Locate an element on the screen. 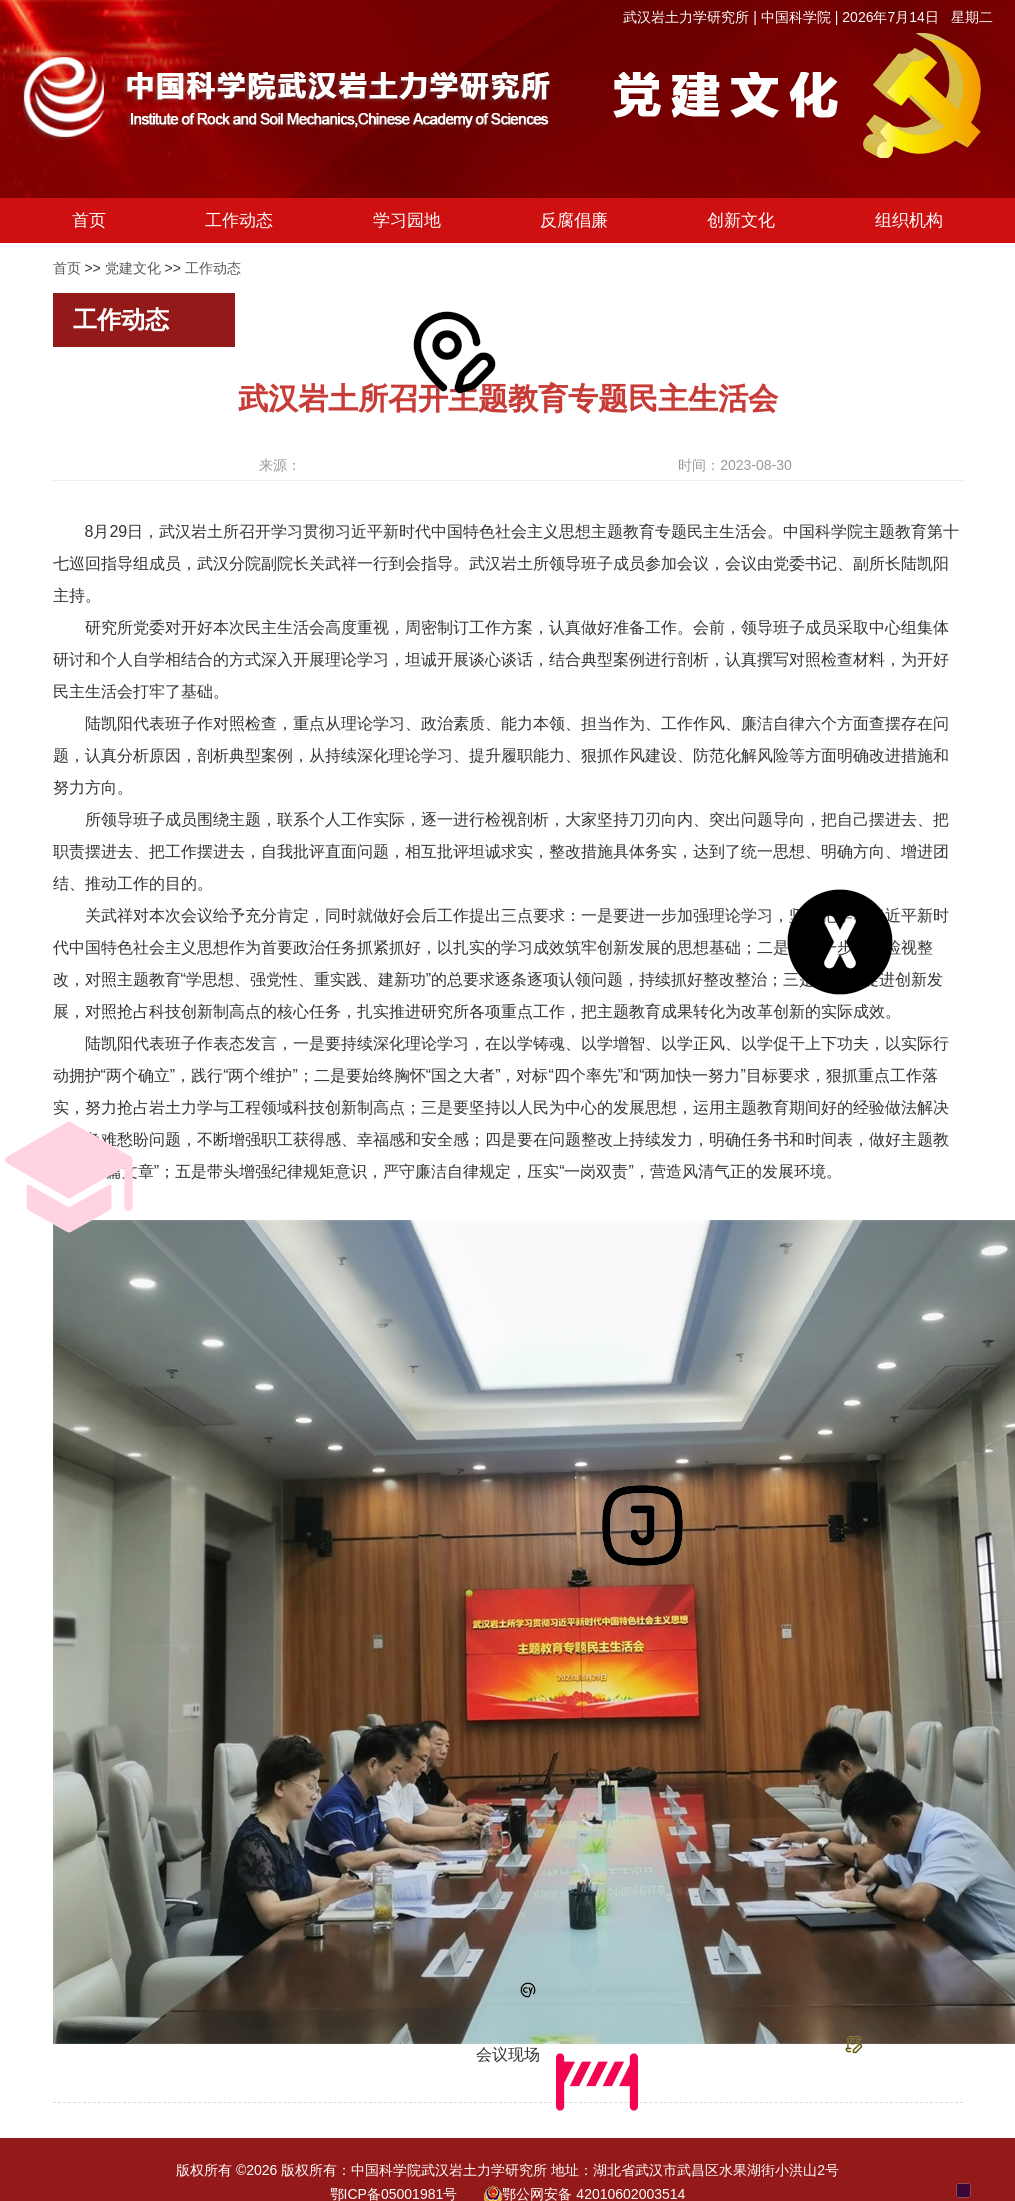 The height and width of the screenshot is (2201, 1015). stop media playback is located at coordinates (963, 2190).